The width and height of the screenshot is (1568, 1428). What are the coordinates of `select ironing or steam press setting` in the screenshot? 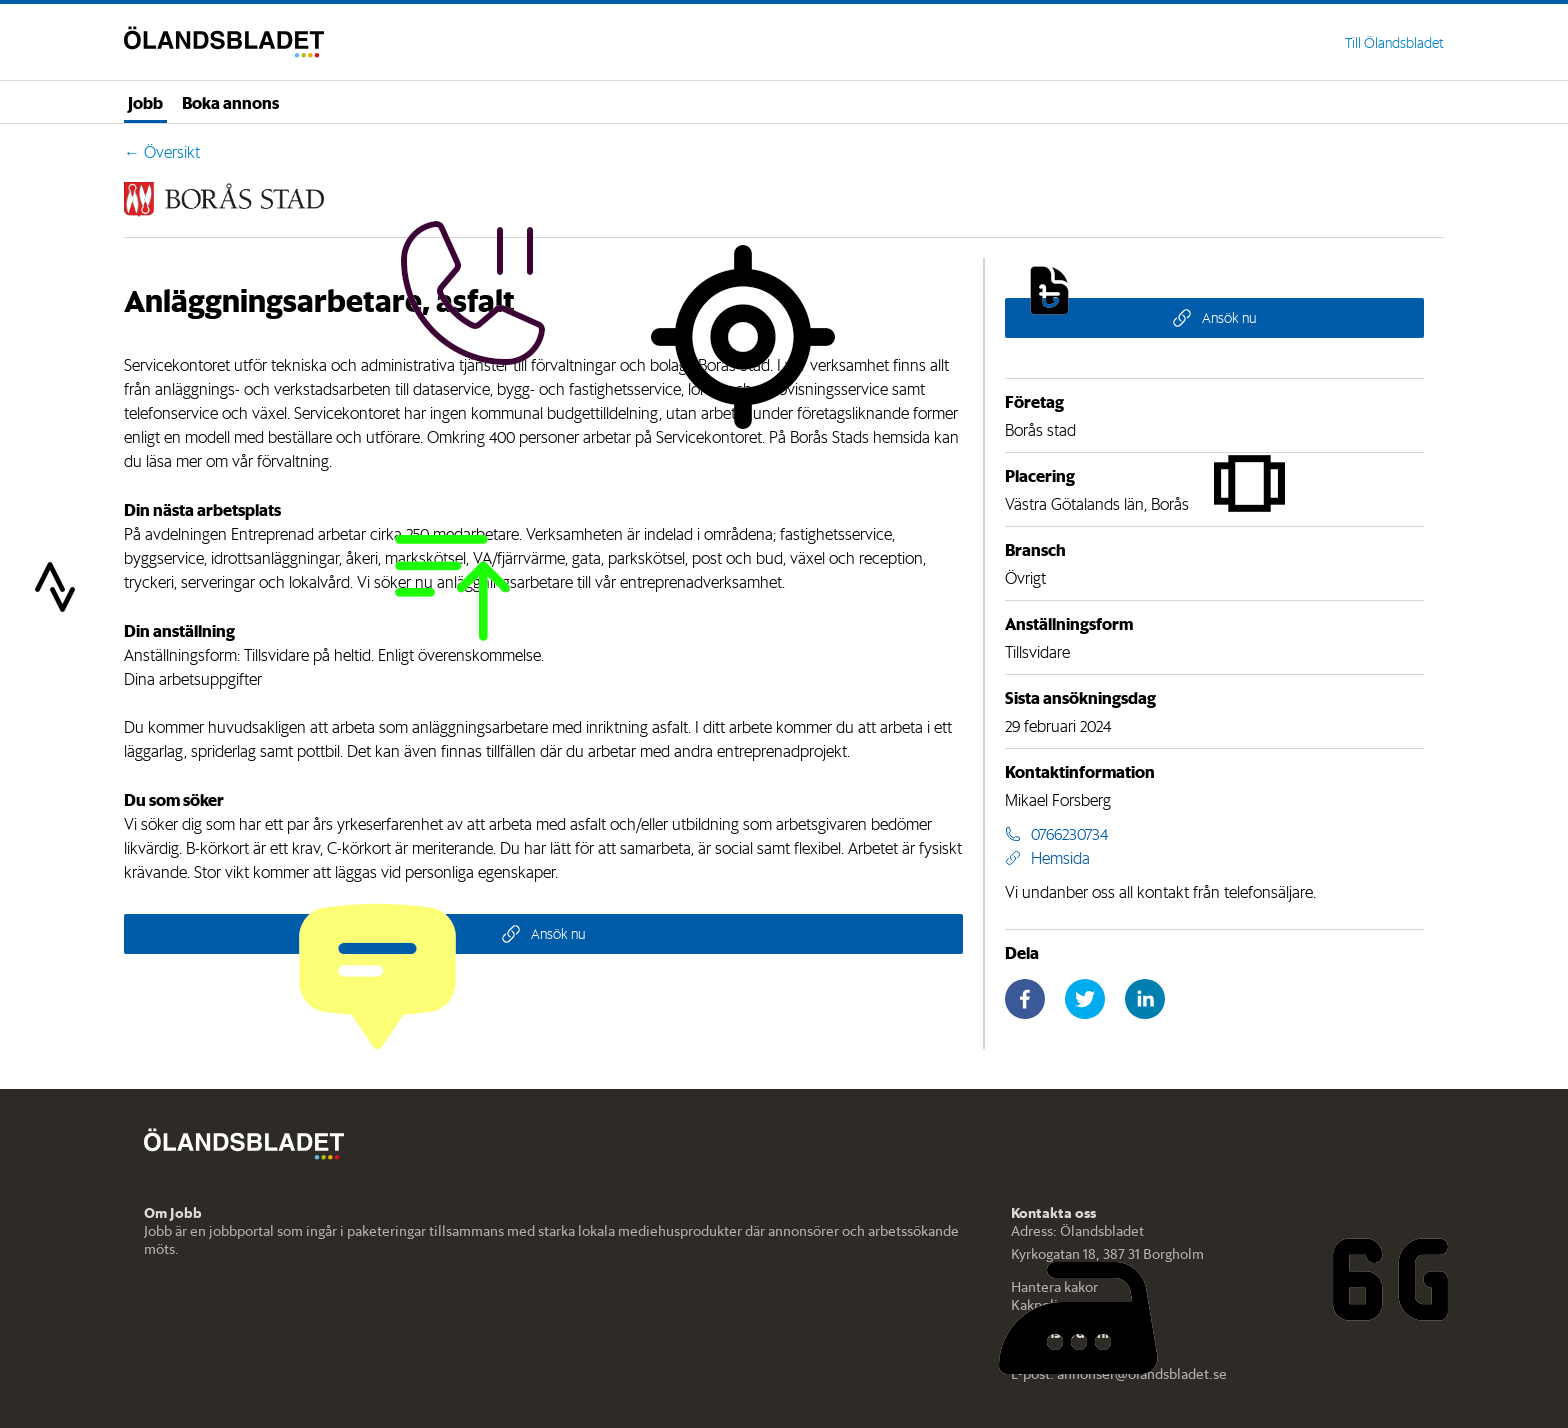 It's located at (1079, 1318).